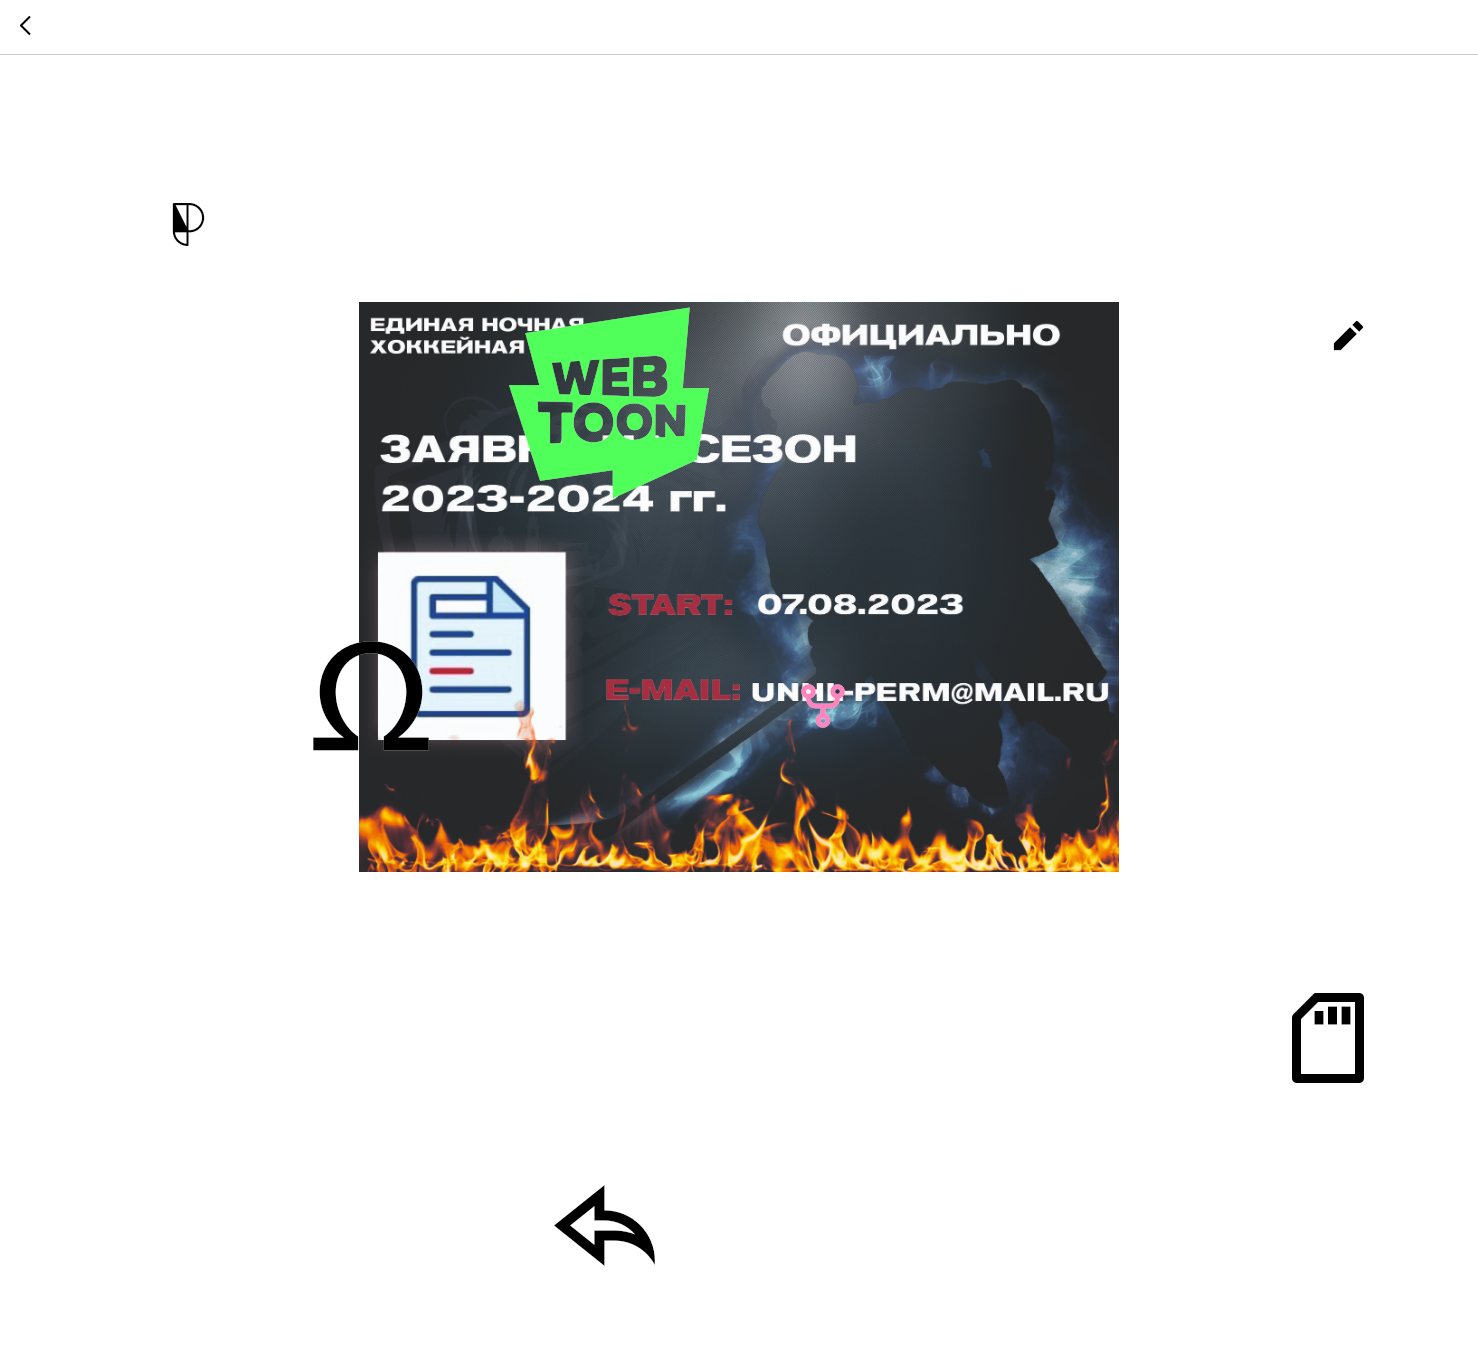 This screenshot has width=1478, height=1347. Describe the element at coordinates (609, 1225) in the screenshot. I see `reply to a message or email` at that location.